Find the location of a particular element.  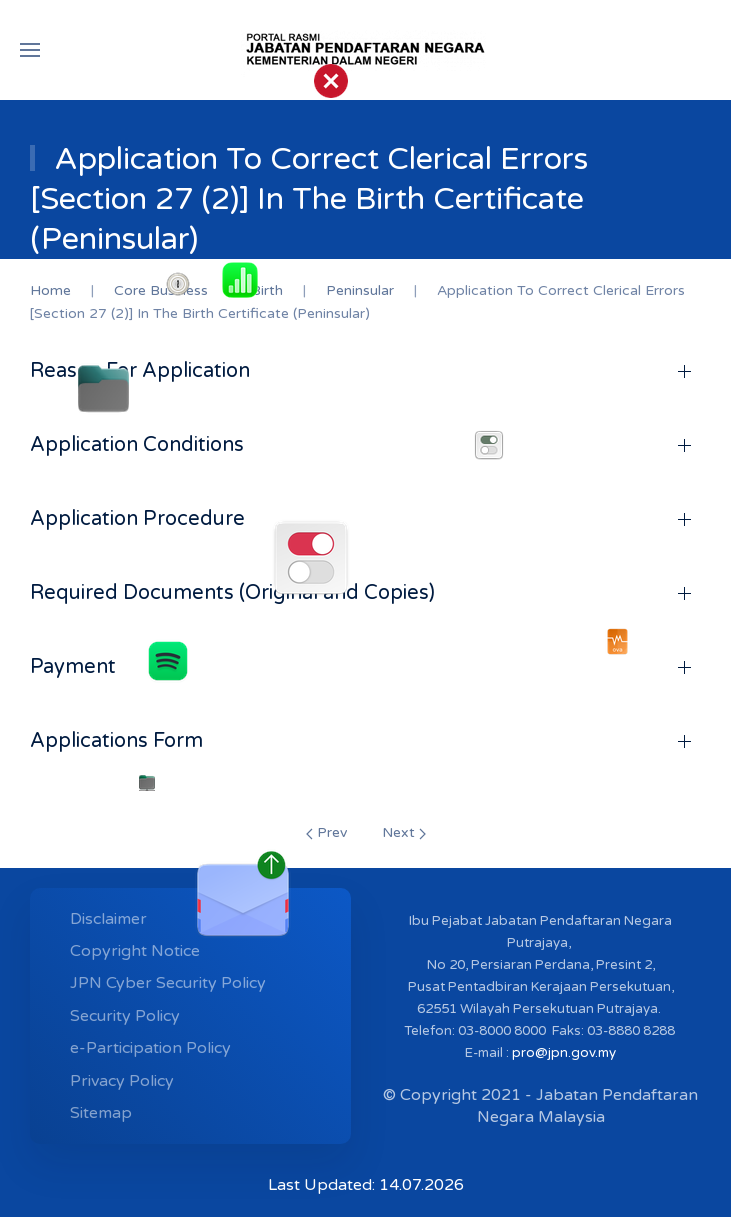

open apple numbers spreadsheet app is located at coordinates (240, 280).